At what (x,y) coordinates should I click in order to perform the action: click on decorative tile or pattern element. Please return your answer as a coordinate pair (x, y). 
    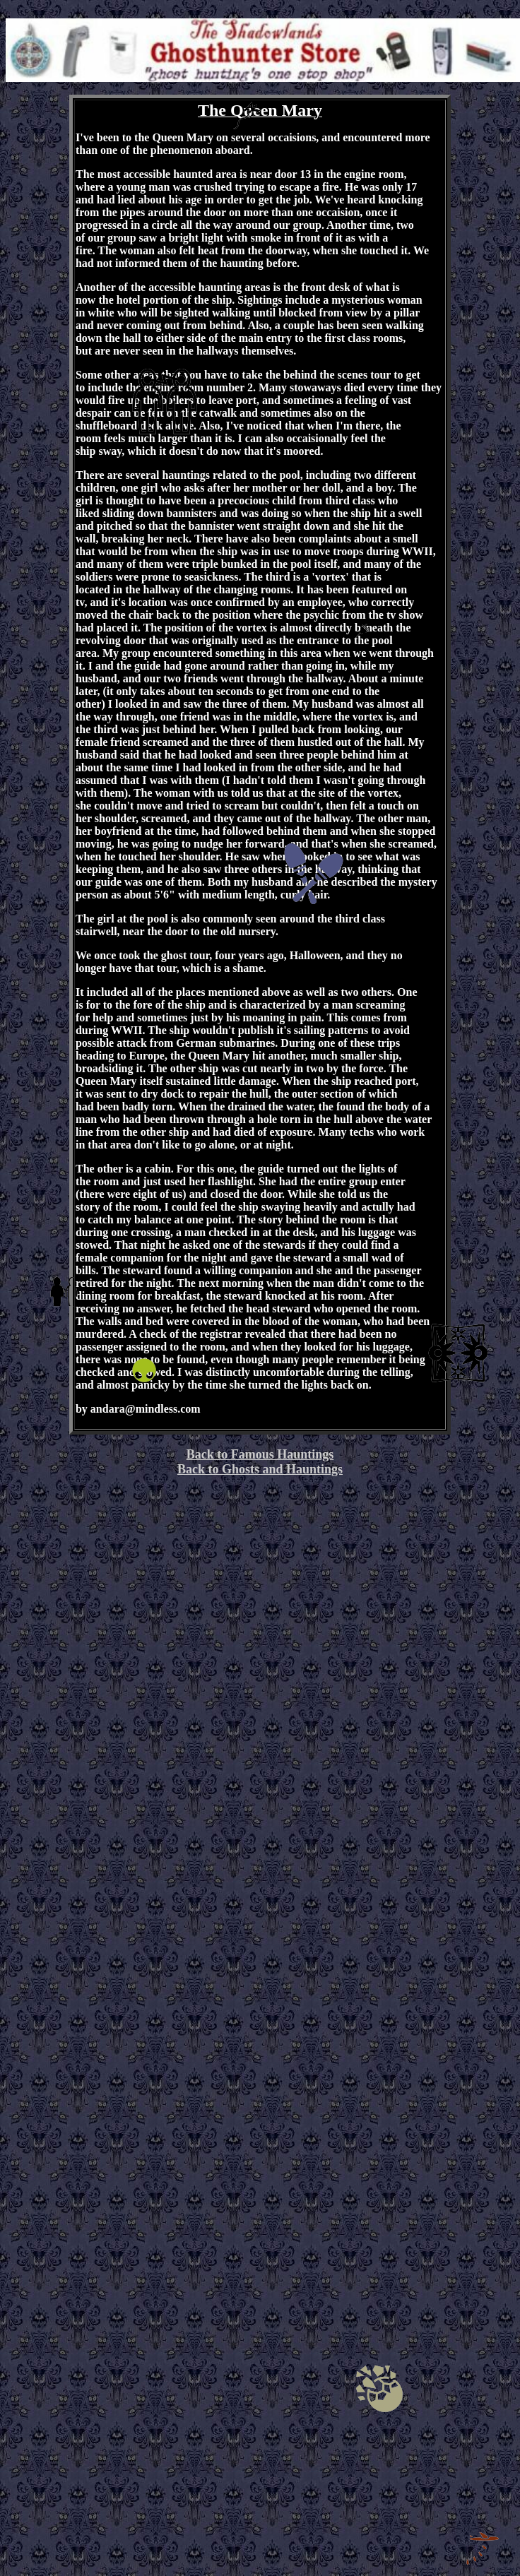
    Looking at the image, I should click on (458, 1353).